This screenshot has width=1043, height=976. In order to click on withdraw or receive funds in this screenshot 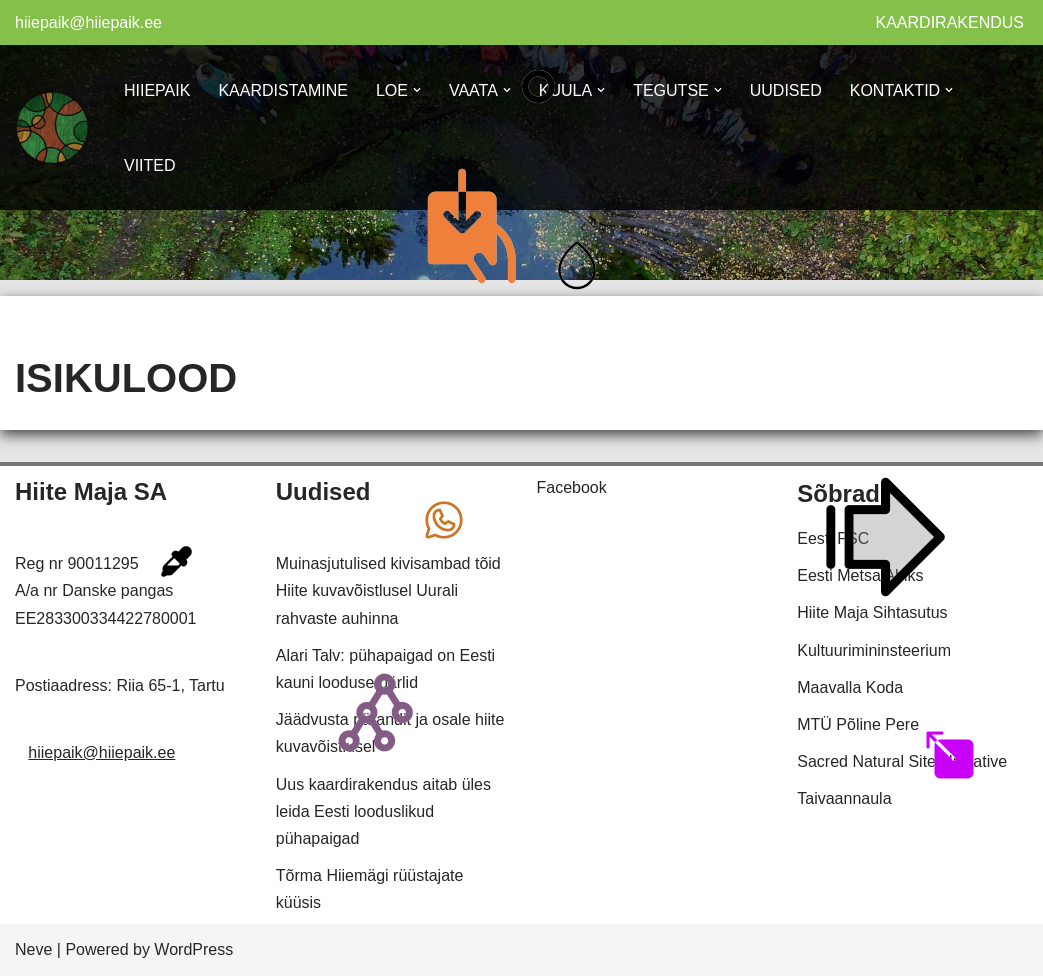, I will do `click(466, 226)`.